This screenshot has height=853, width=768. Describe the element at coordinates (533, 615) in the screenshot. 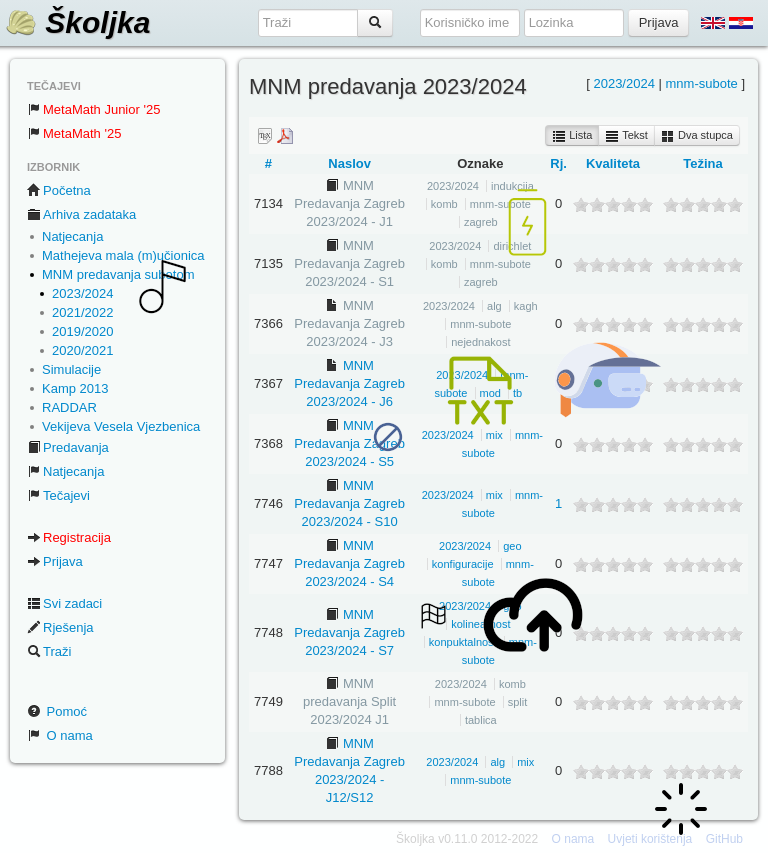

I see `upload file to cloud storage` at that location.